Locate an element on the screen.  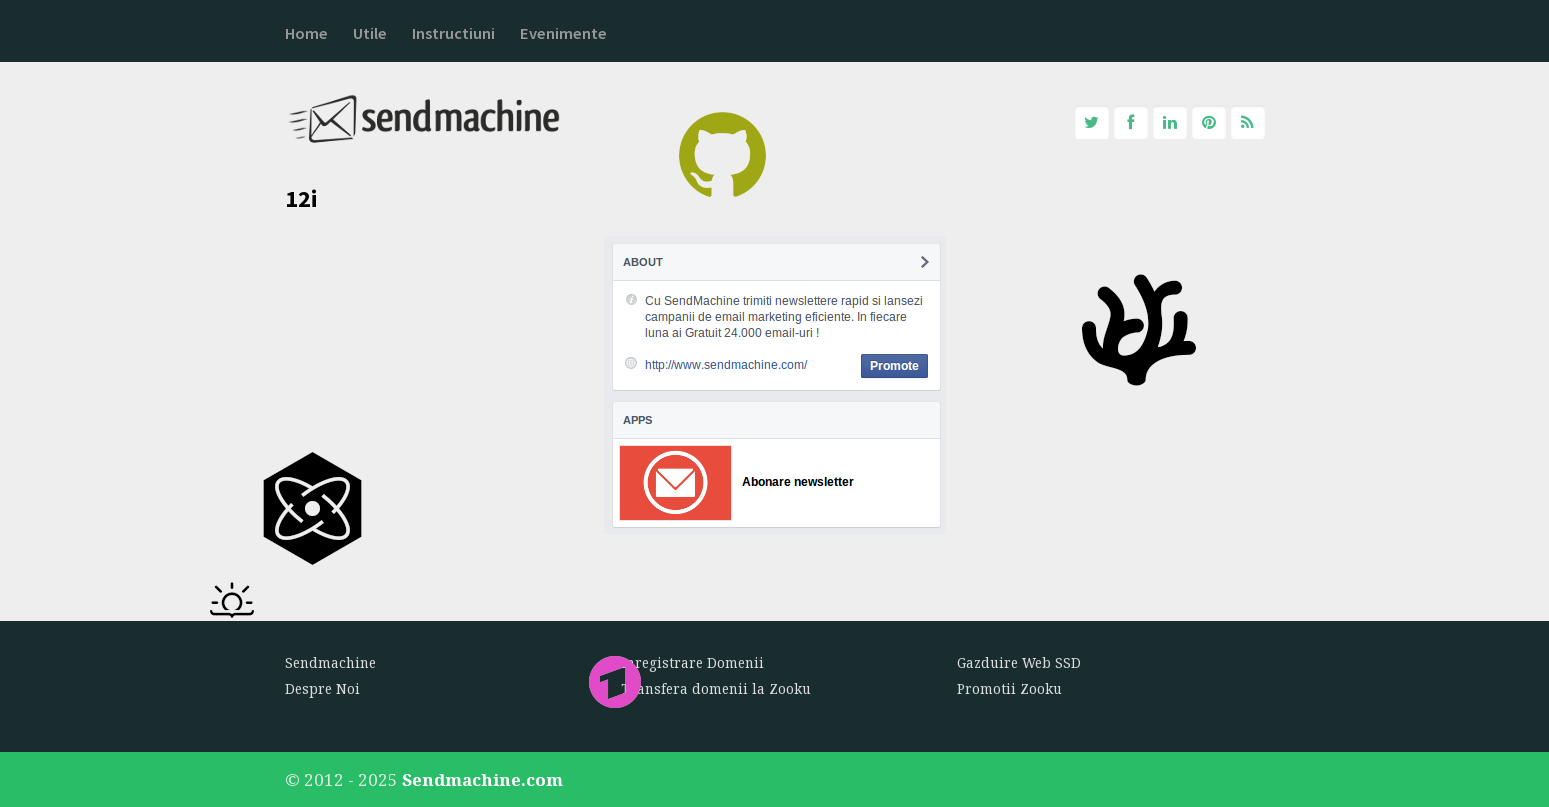
open jdoodle online compiler is located at coordinates (232, 600).